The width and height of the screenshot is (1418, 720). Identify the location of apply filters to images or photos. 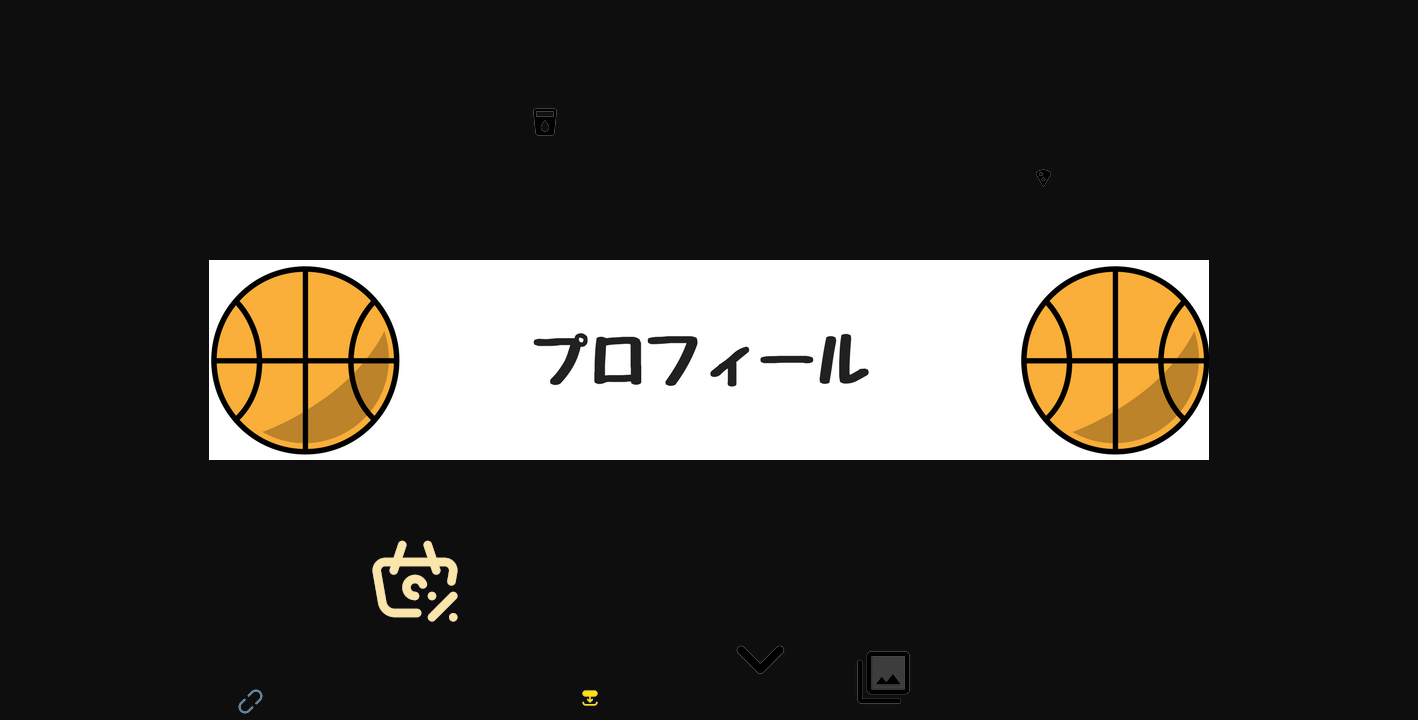
(883, 677).